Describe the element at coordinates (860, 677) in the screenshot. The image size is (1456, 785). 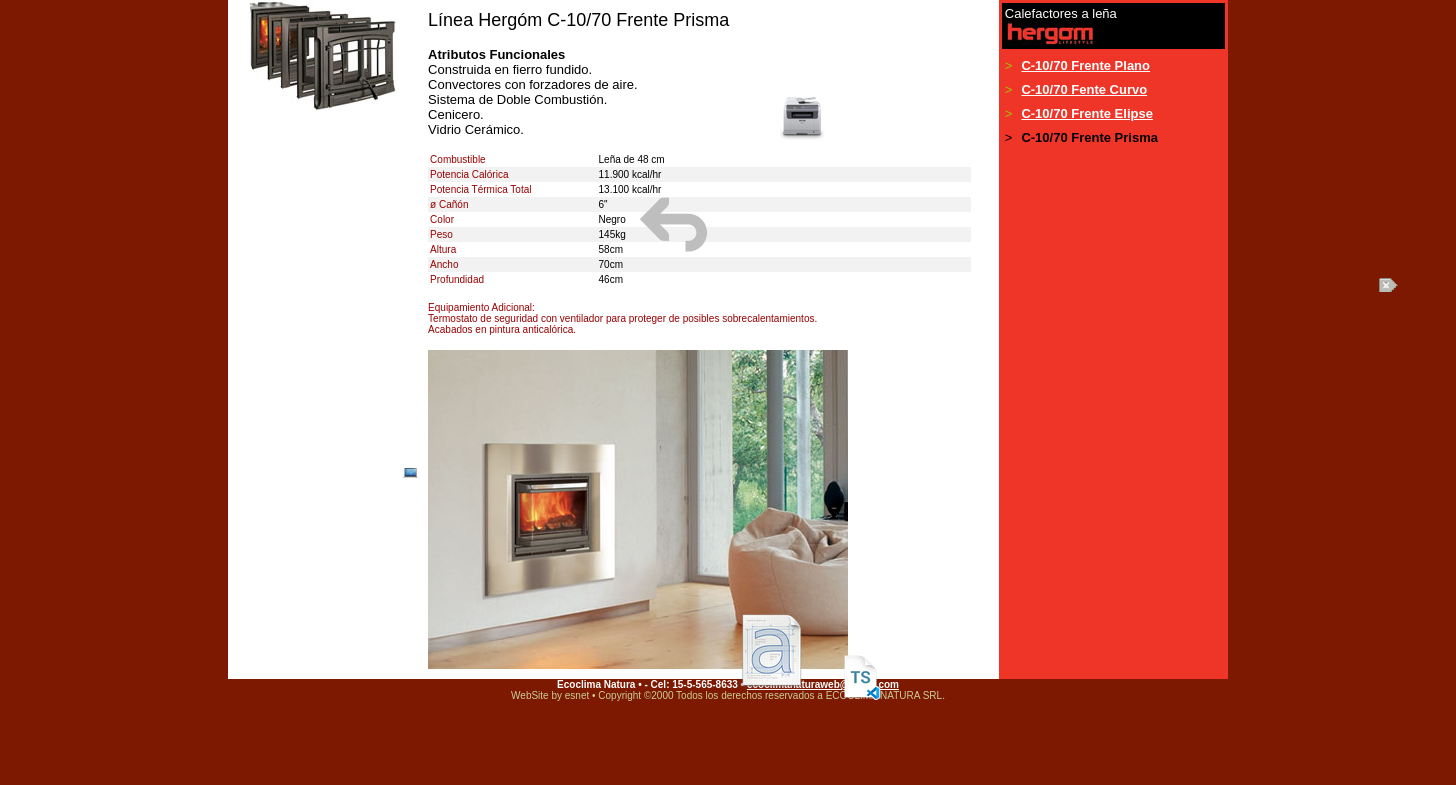
I see `typescript file associated with visual studio code` at that location.